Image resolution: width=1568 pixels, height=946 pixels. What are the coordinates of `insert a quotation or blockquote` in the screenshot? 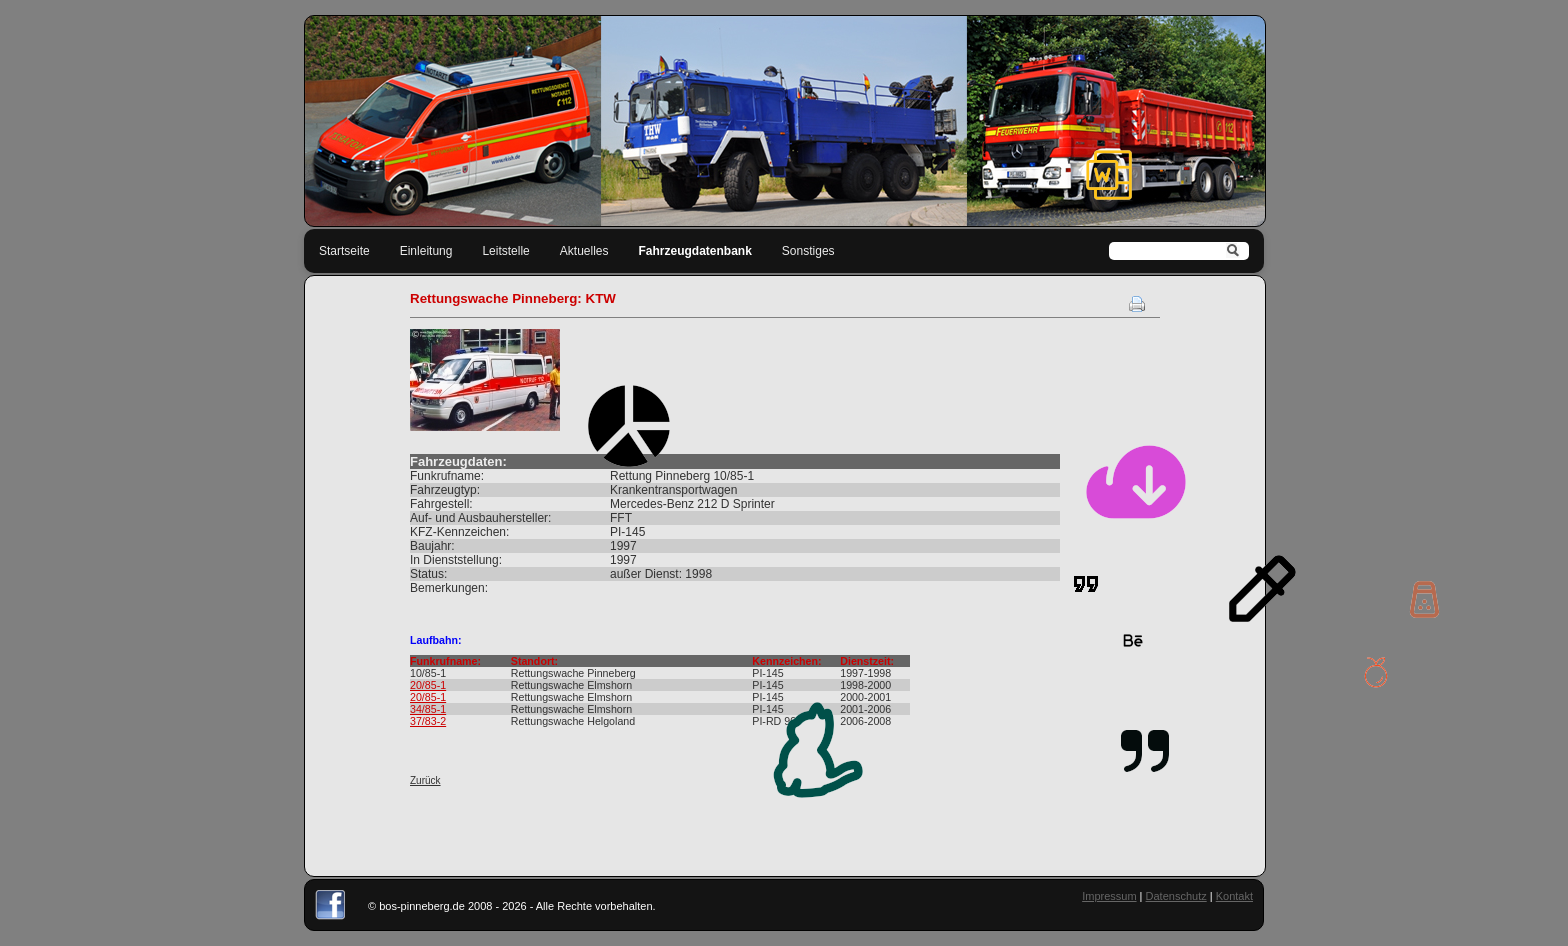 It's located at (1145, 751).